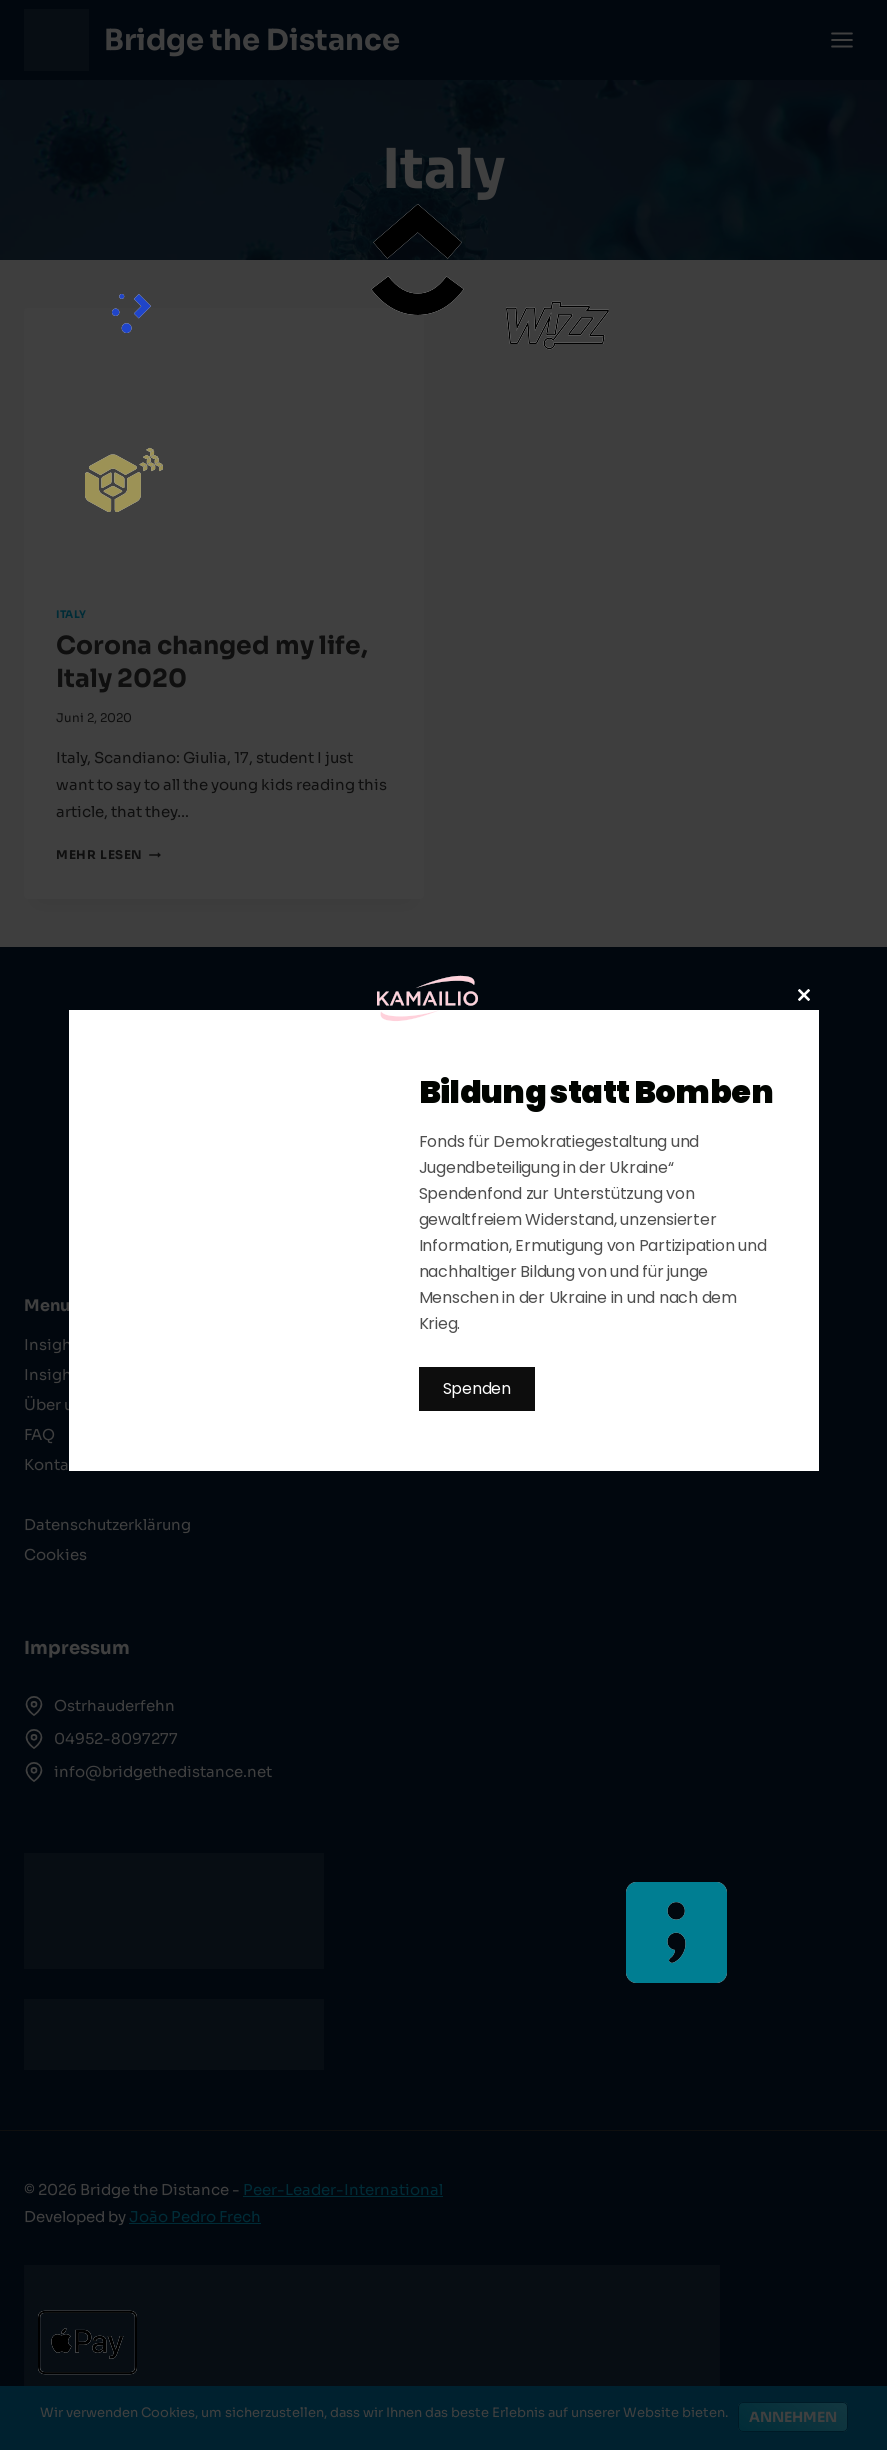 The image size is (887, 2450). What do you see at coordinates (131, 313) in the screenshot?
I see `KDE Plasma desktop environment logo` at bounding box center [131, 313].